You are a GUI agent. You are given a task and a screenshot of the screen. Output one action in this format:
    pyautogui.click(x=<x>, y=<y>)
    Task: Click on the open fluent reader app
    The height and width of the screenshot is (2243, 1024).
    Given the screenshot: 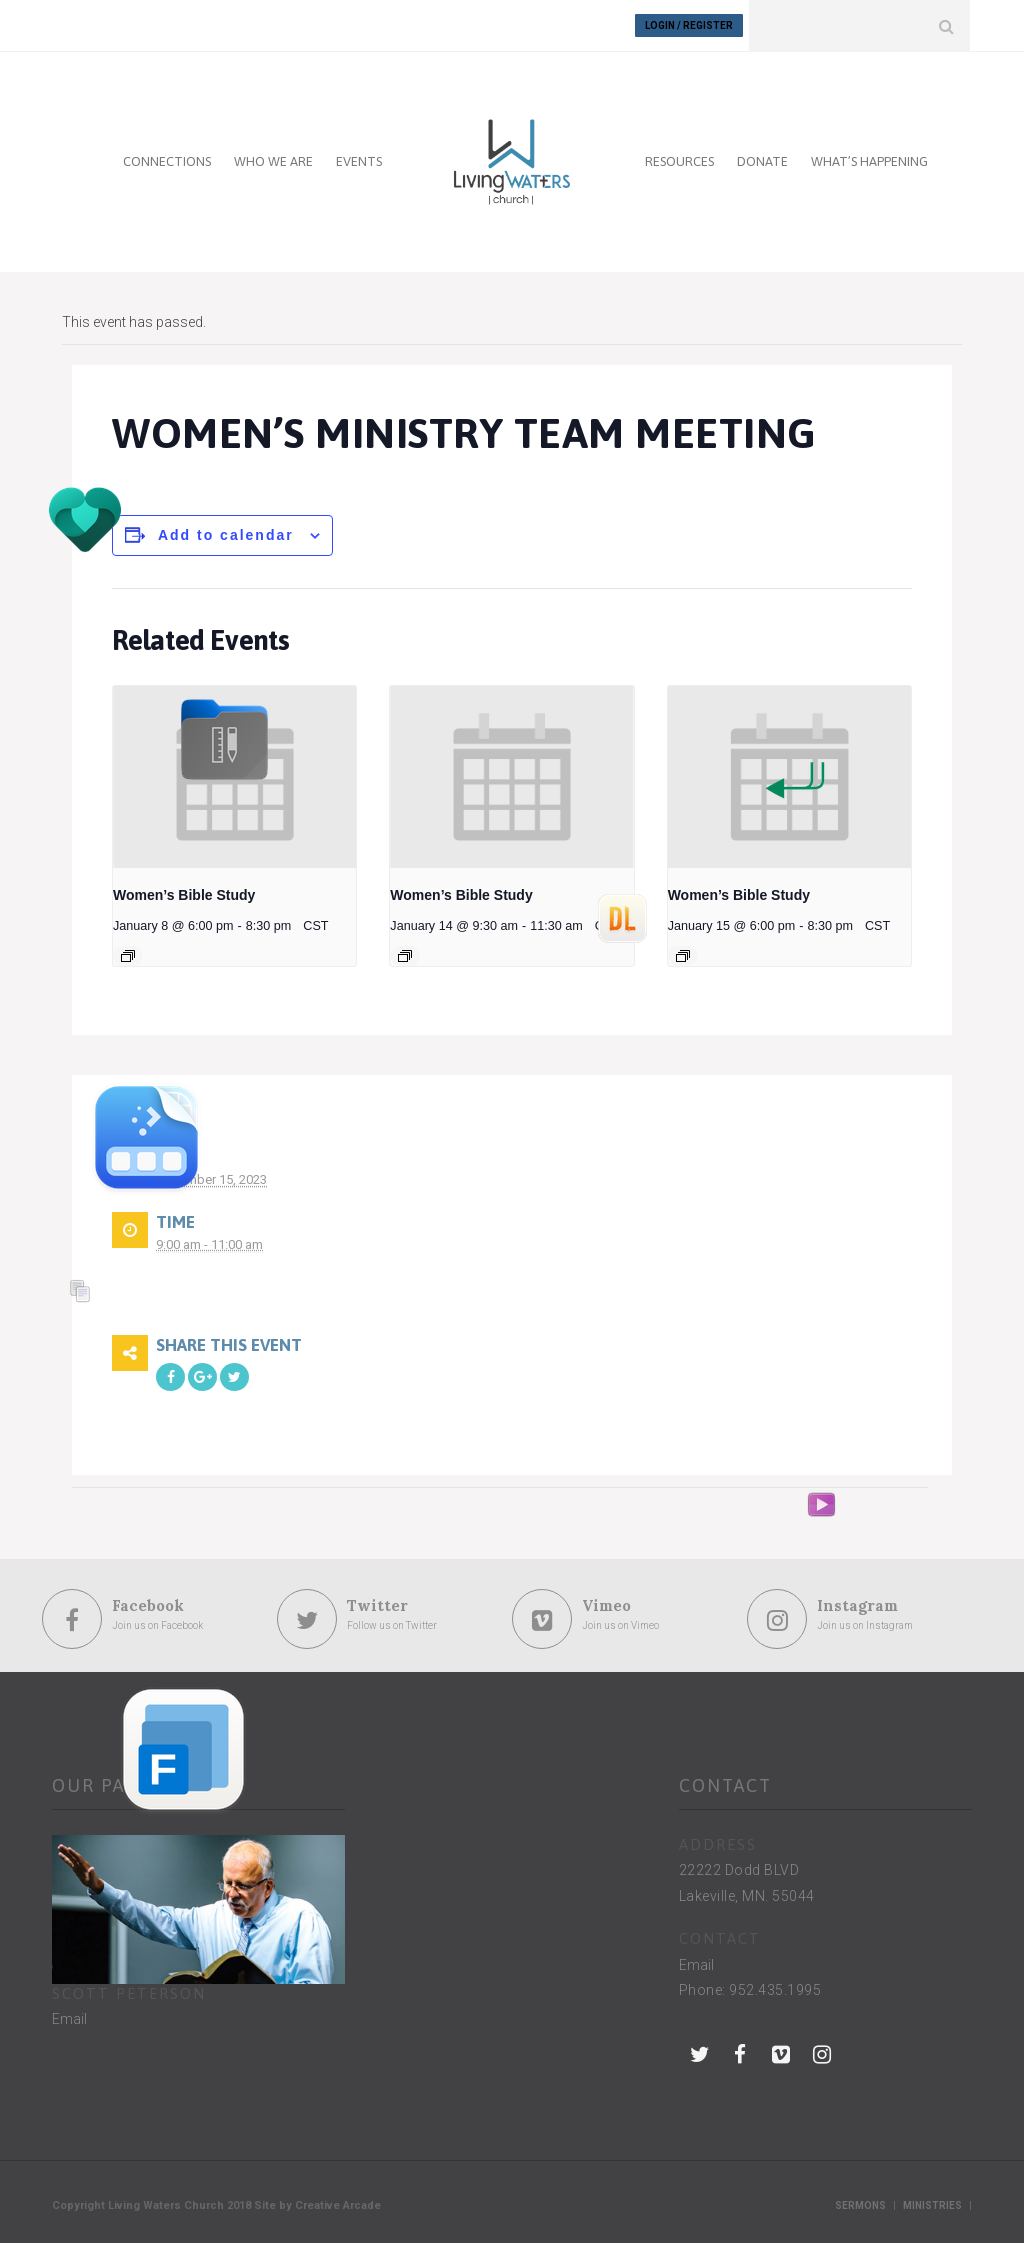 What is the action you would take?
    pyautogui.click(x=183, y=1749)
    